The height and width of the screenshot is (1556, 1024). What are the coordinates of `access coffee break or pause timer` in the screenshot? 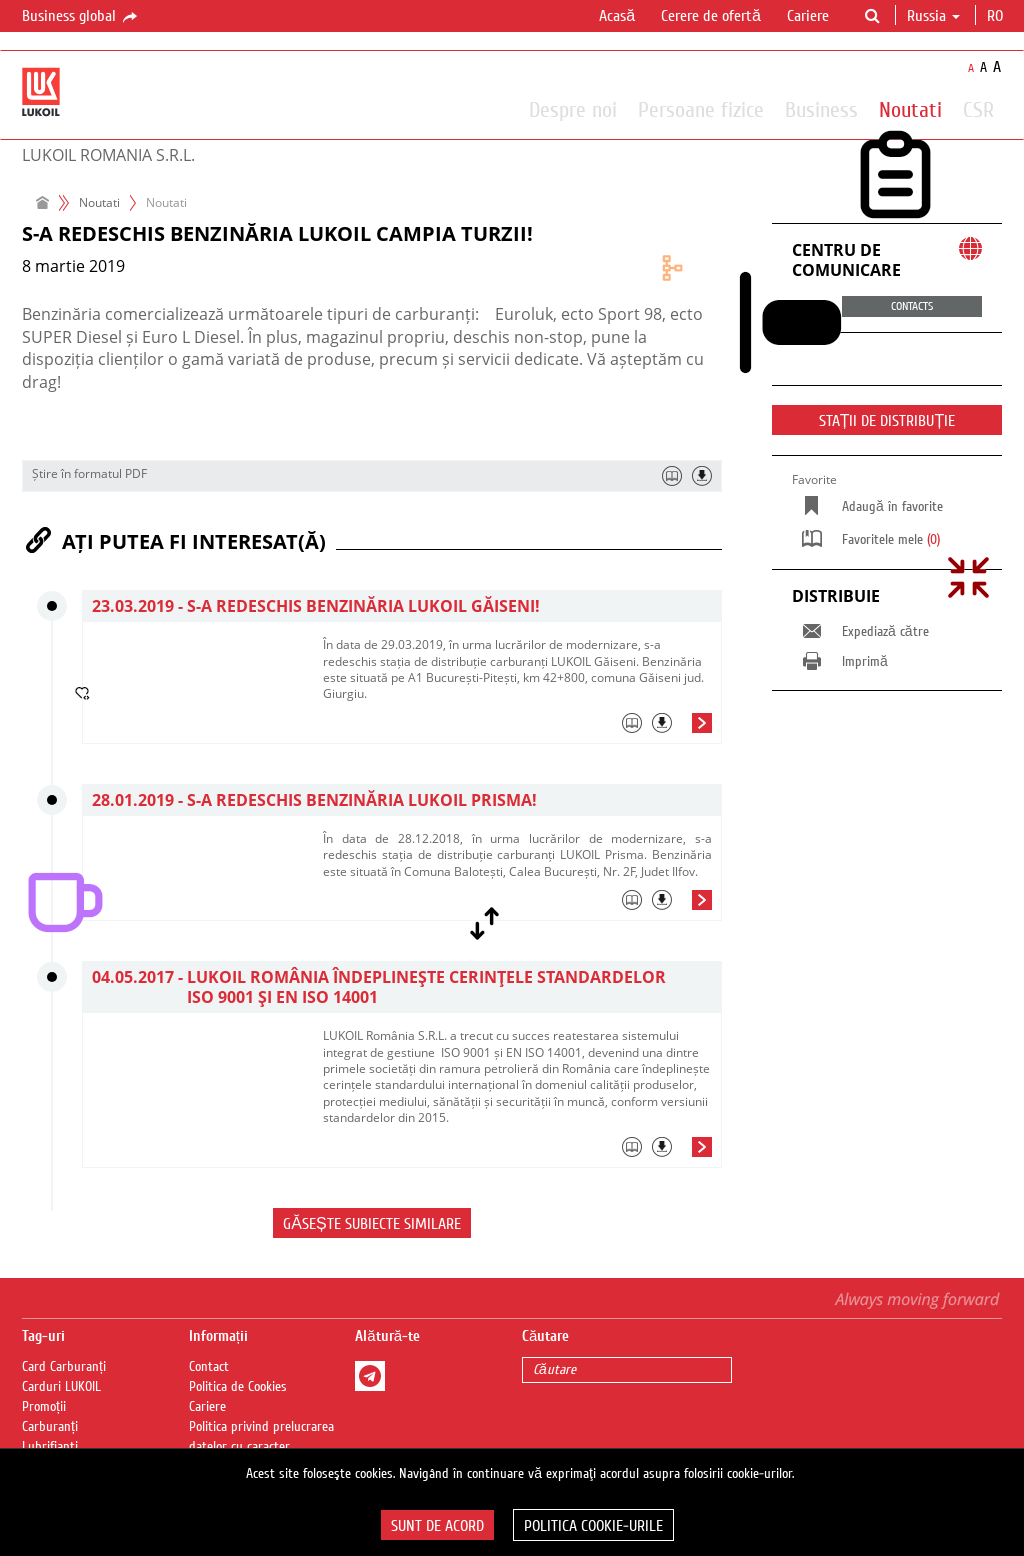 It's located at (65, 902).